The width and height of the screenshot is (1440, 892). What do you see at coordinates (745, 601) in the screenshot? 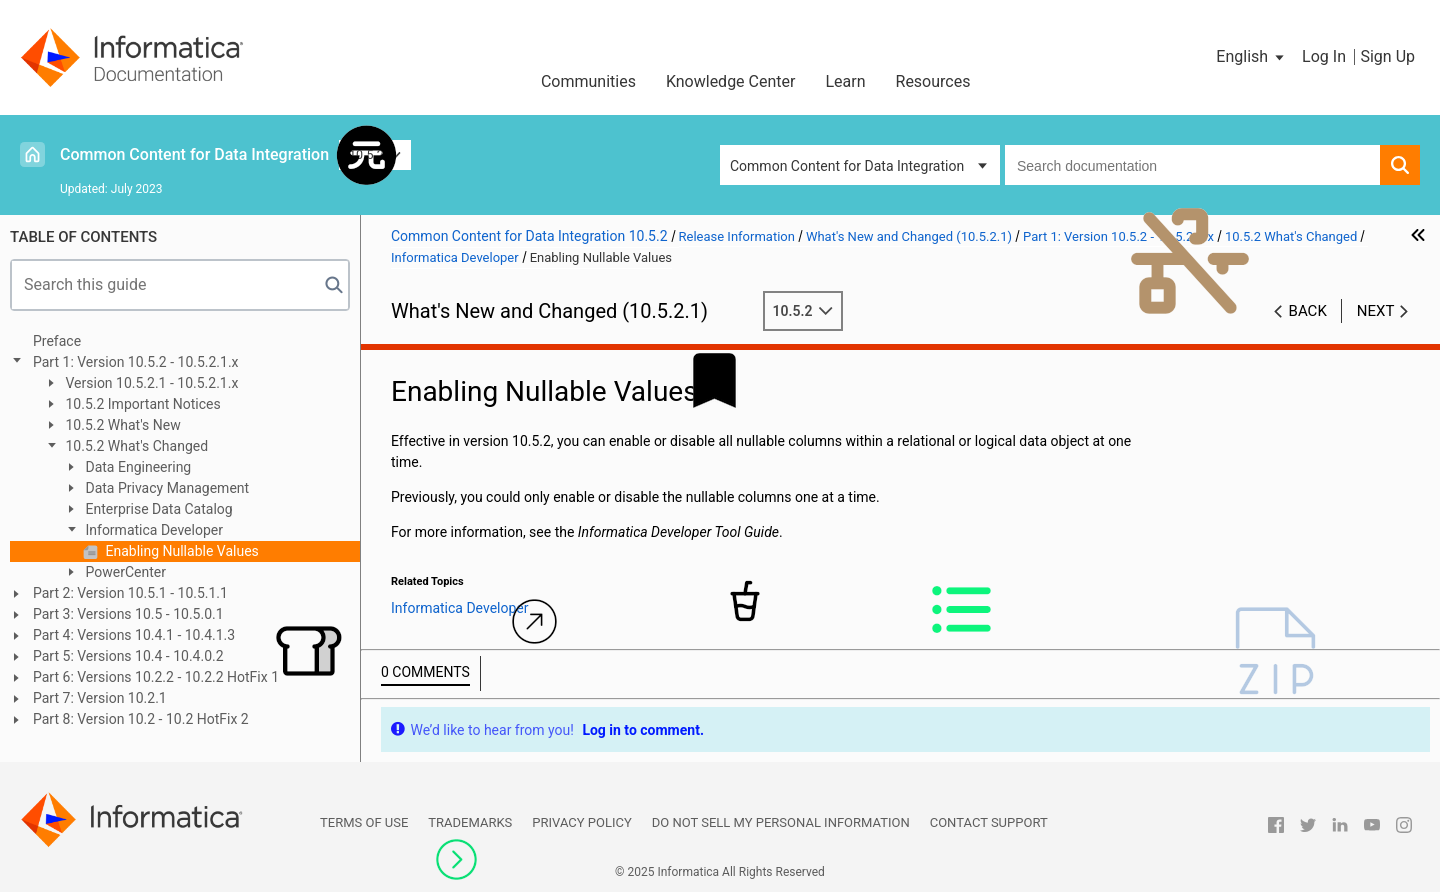
I see `order a beverage or drink` at bounding box center [745, 601].